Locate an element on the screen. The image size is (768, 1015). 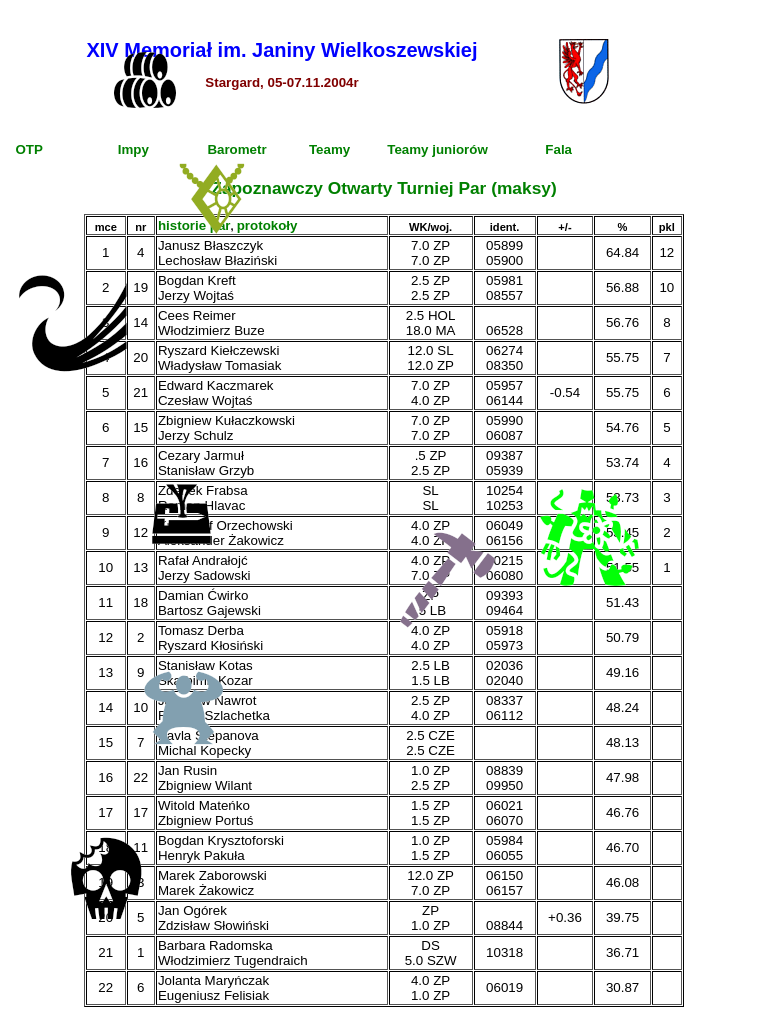
indicates strength or power attribute in a game is located at coordinates (184, 707).